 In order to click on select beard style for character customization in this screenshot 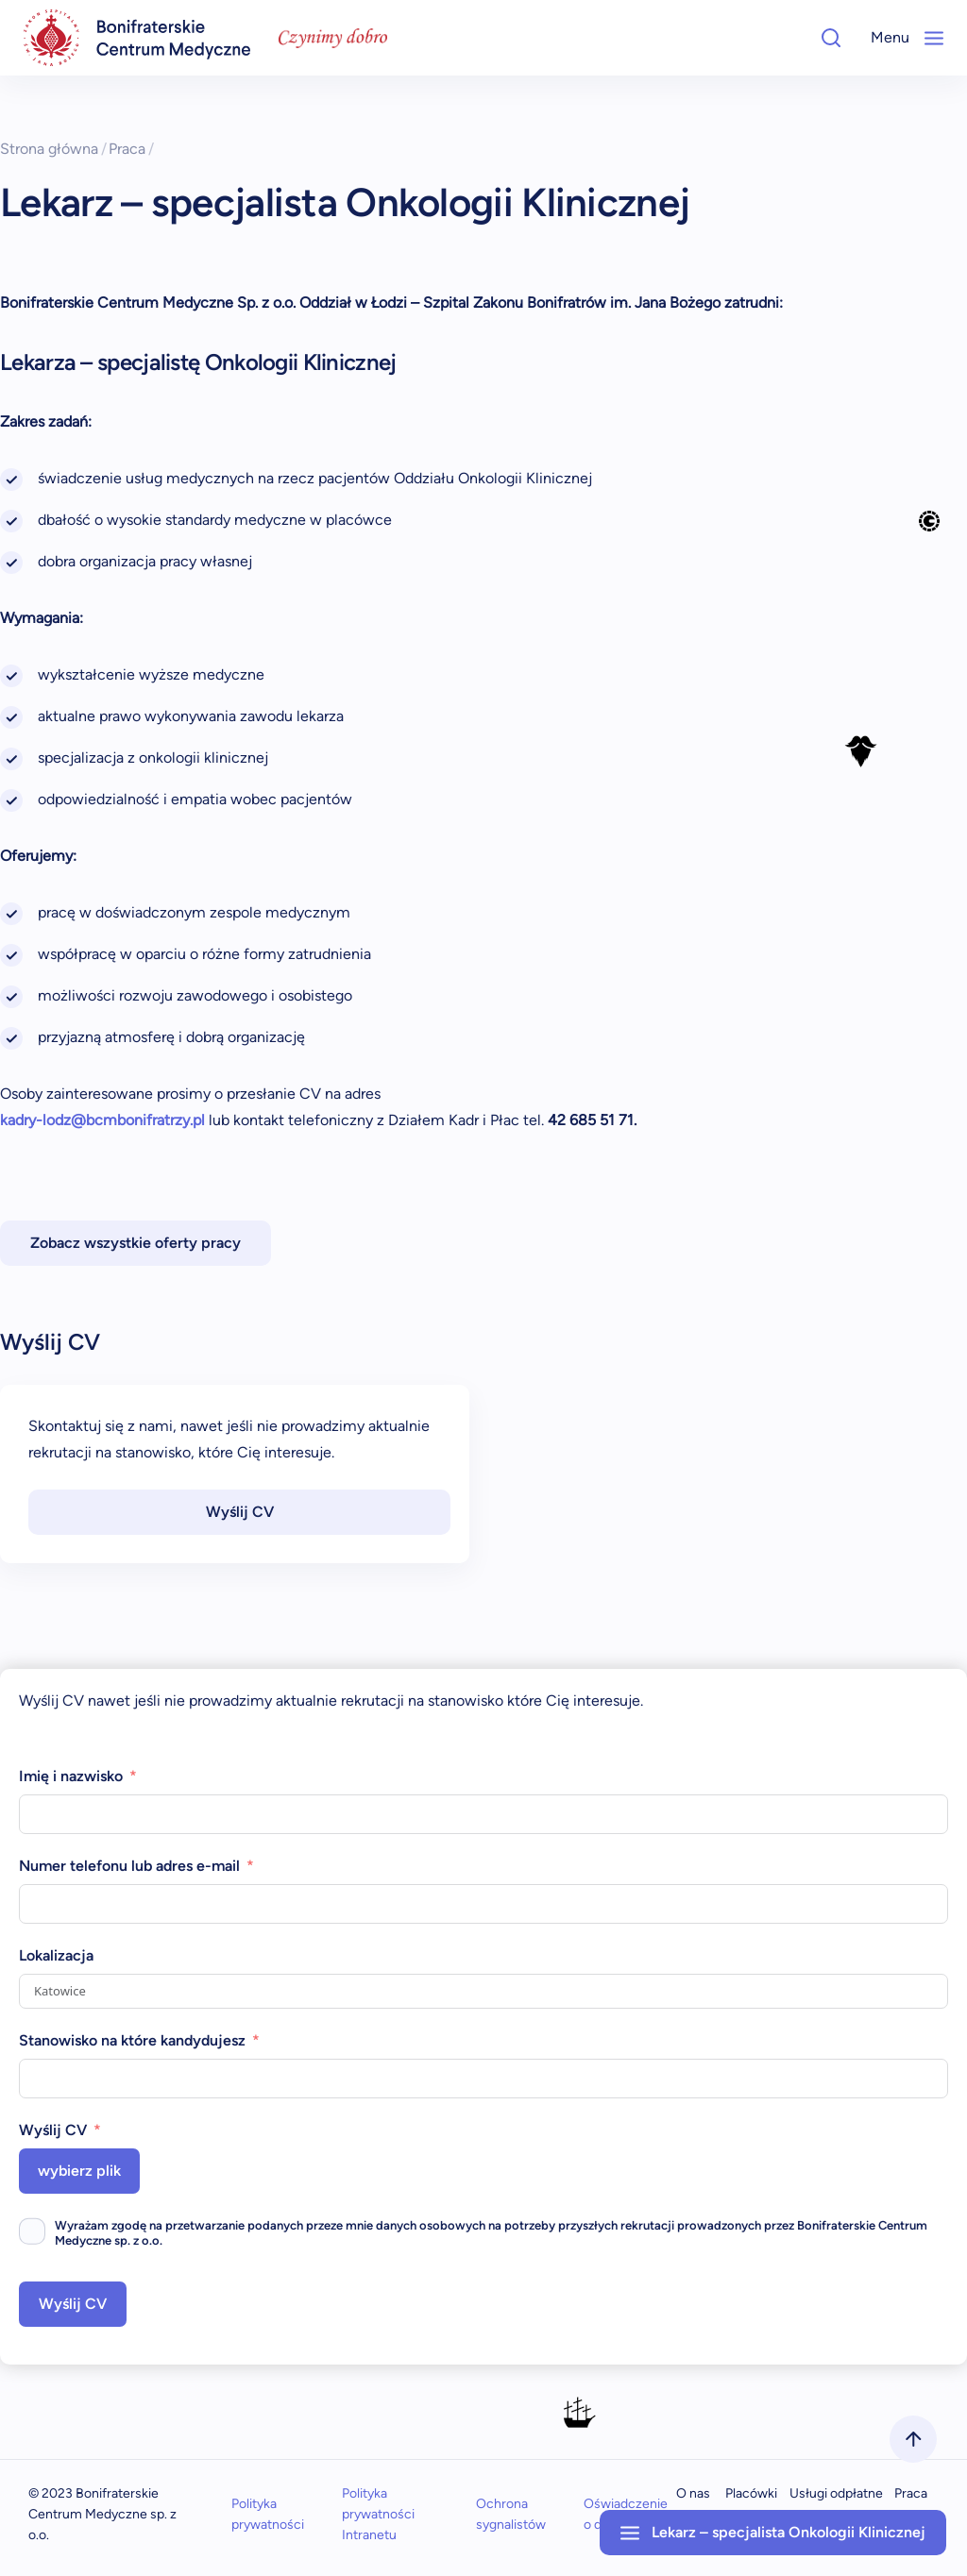, I will do `click(860, 750)`.